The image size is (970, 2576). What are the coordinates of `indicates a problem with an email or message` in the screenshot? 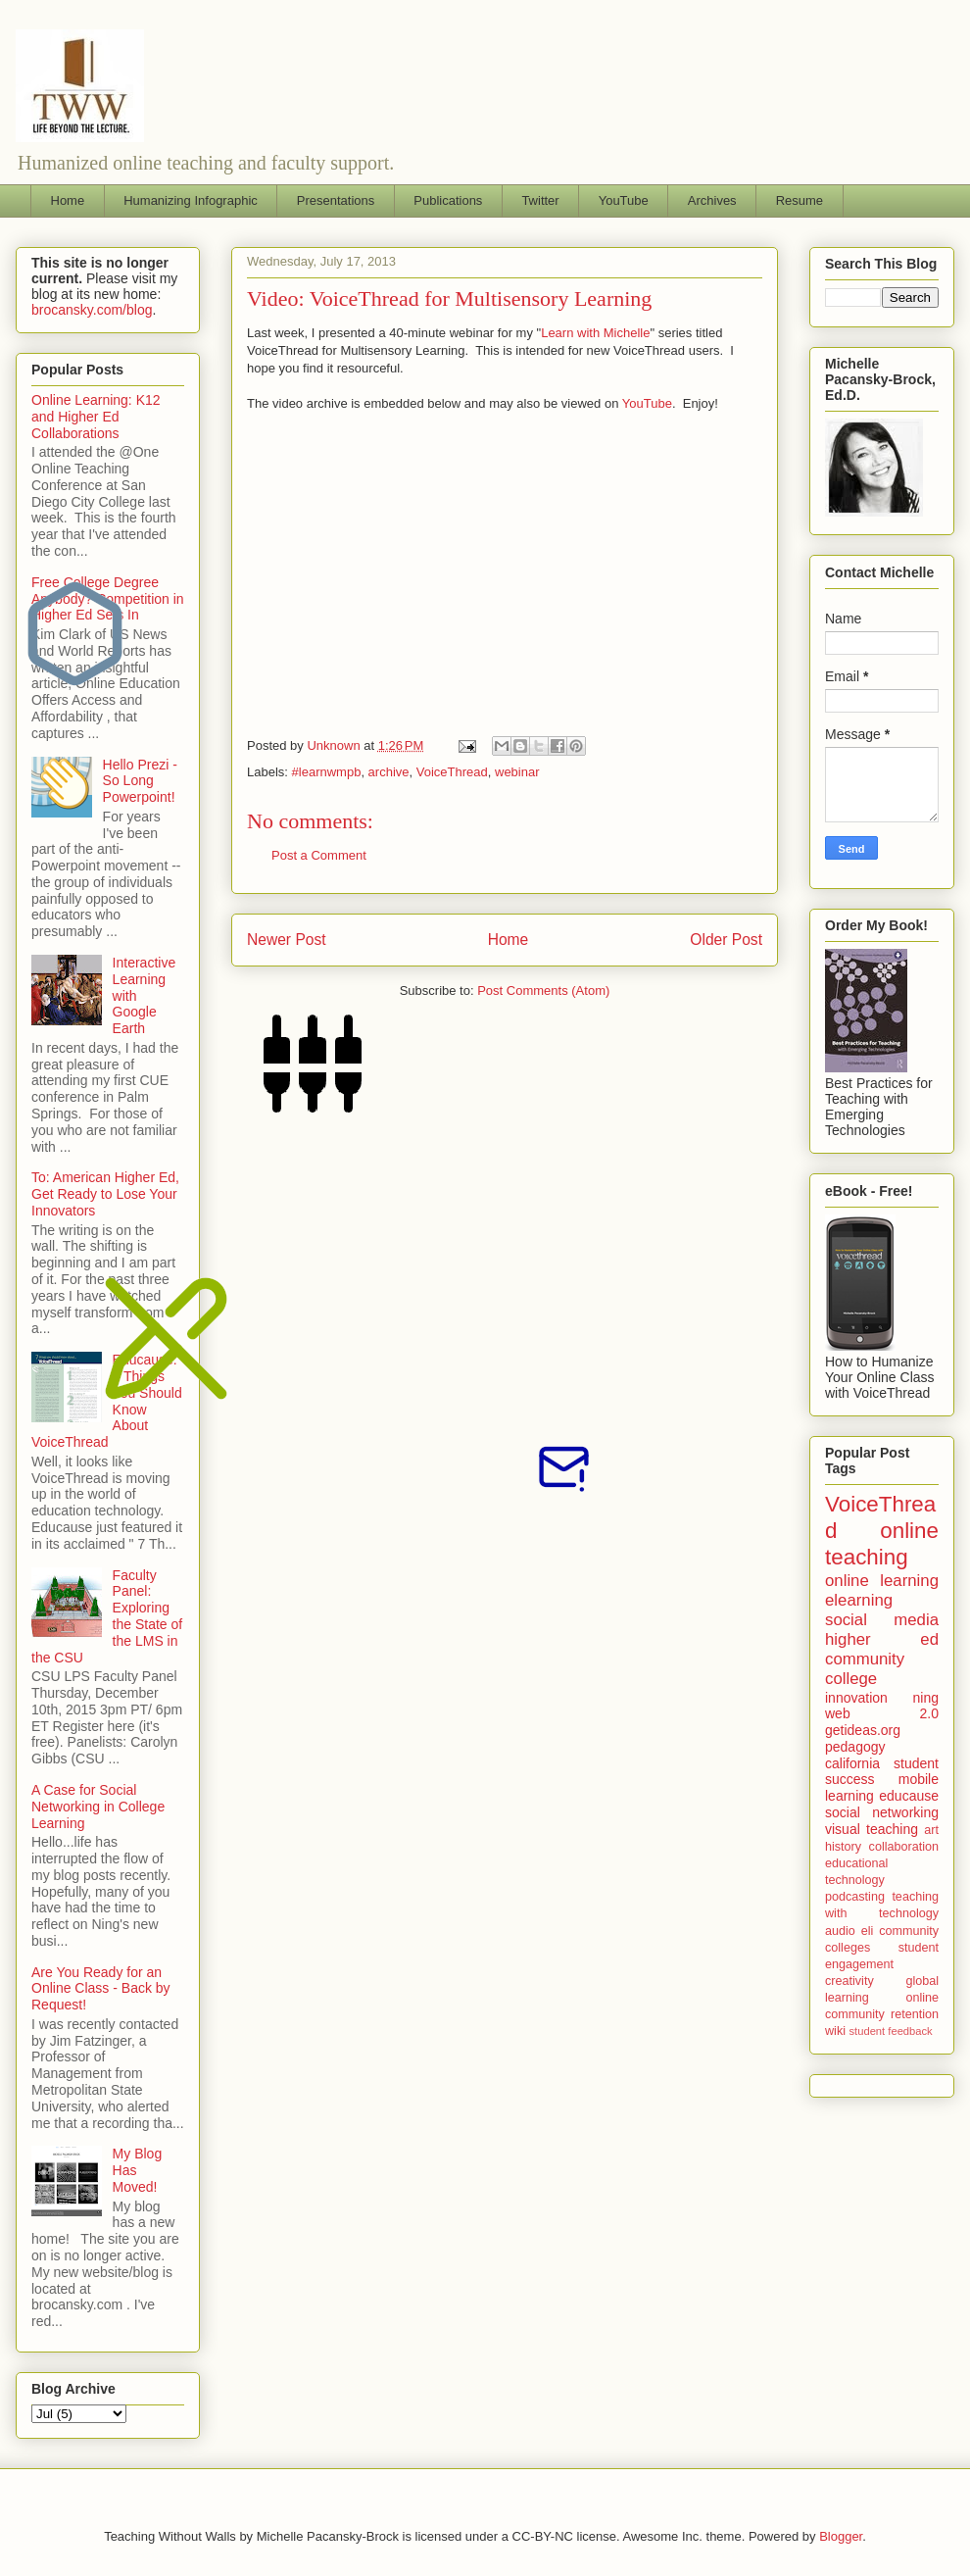 It's located at (563, 1466).